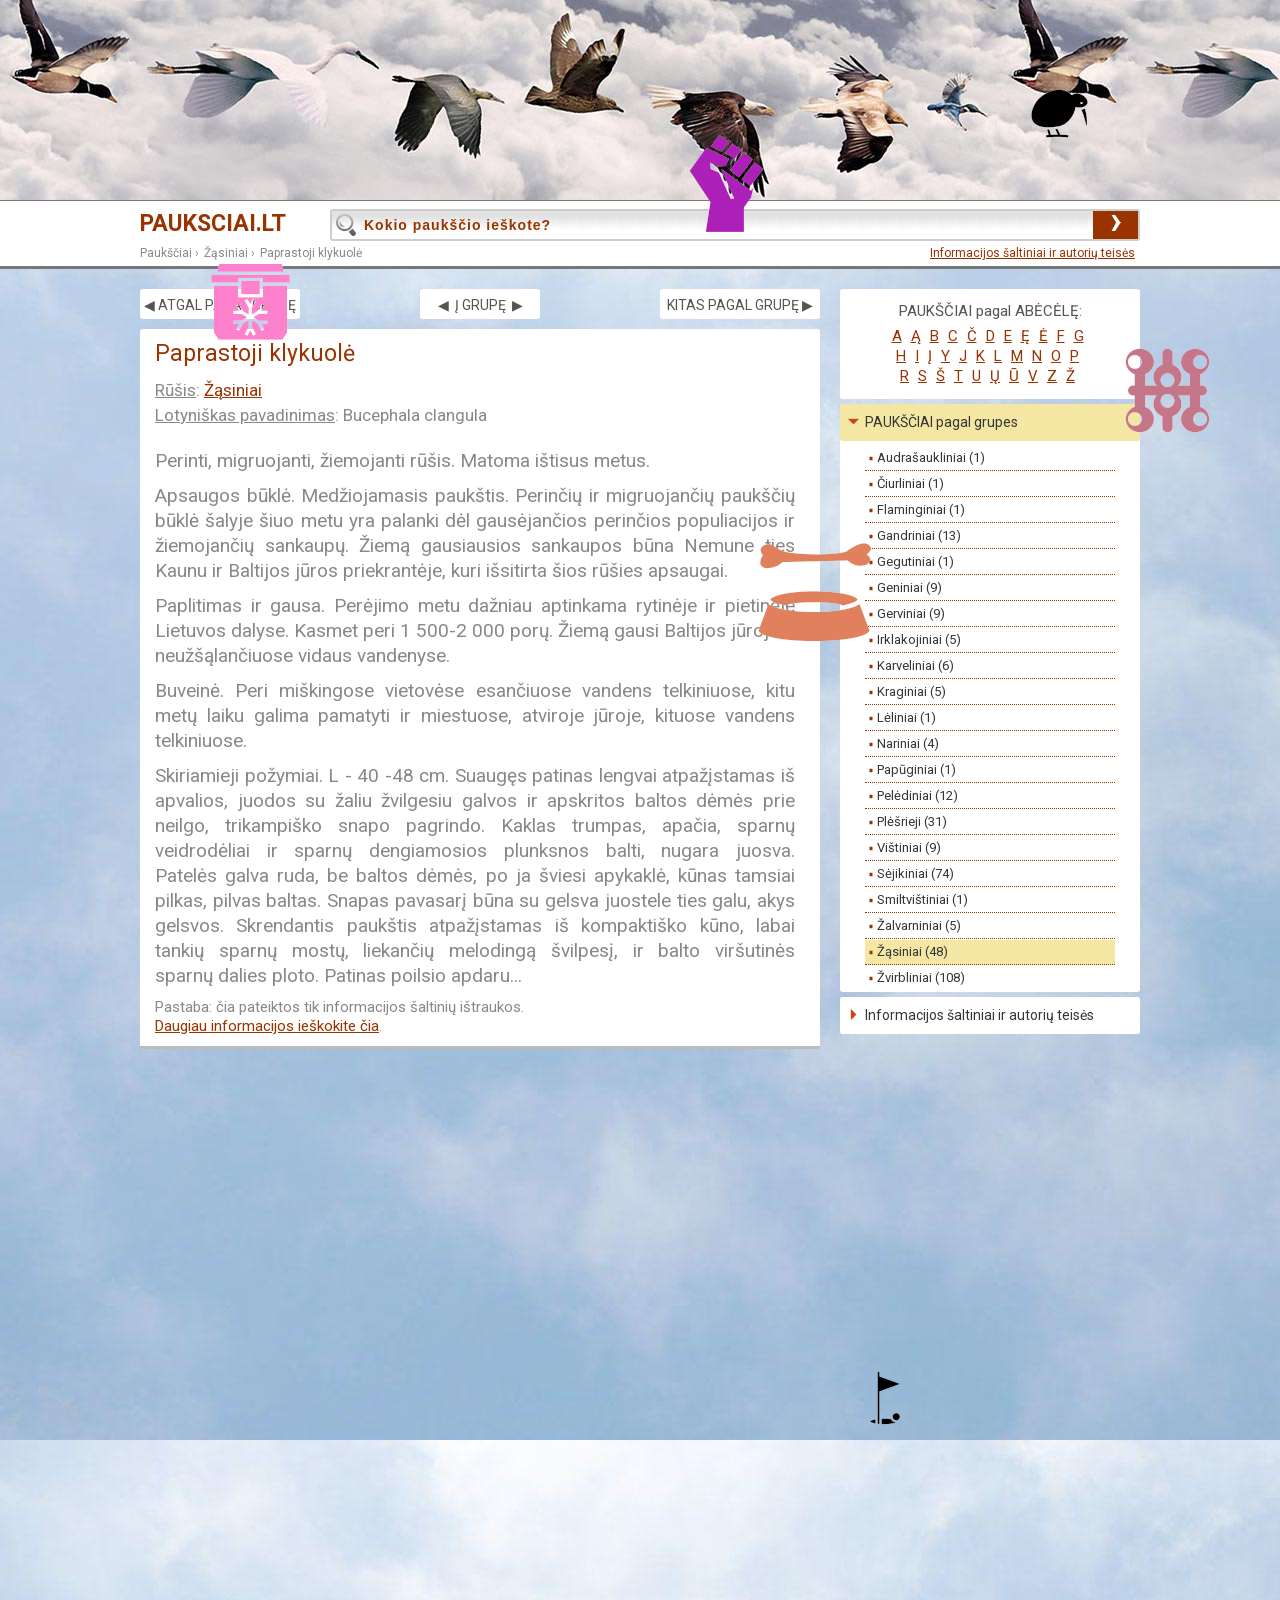 The image size is (1280, 1600). What do you see at coordinates (814, 587) in the screenshot?
I see `access pet feeding schedule` at bounding box center [814, 587].